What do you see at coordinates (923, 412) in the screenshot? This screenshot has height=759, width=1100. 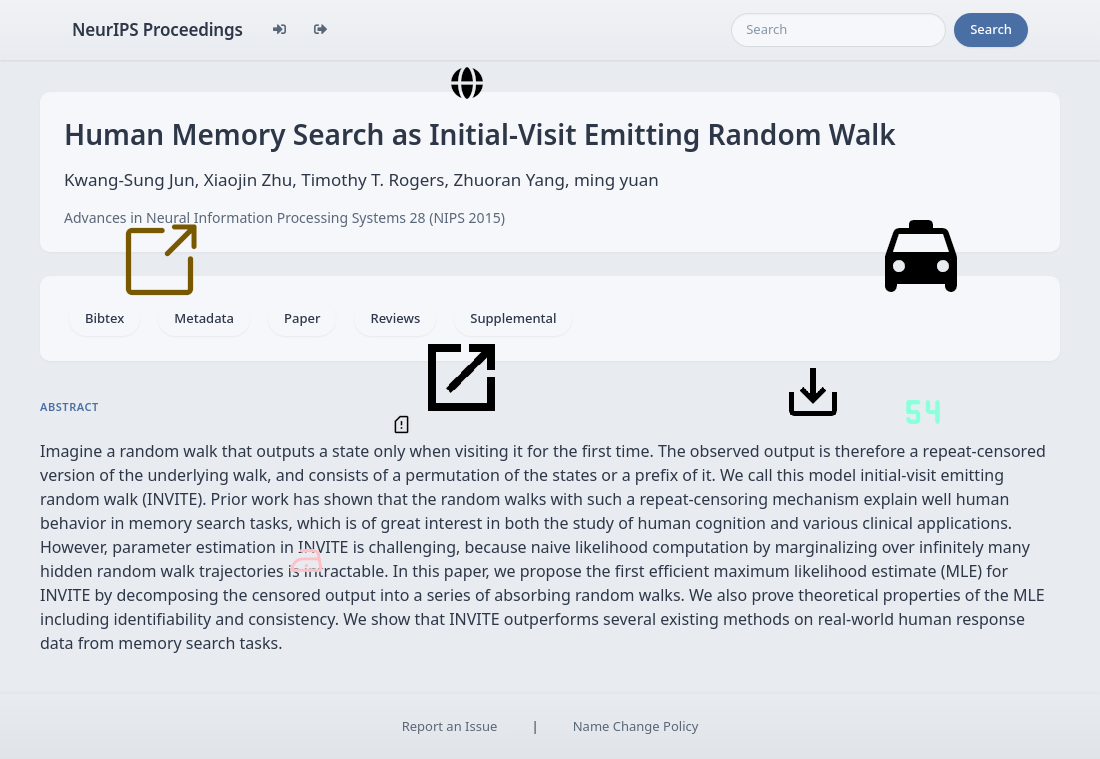 I see `indicates item number 54 in a list or sequence` at bounding box center [923, 412].